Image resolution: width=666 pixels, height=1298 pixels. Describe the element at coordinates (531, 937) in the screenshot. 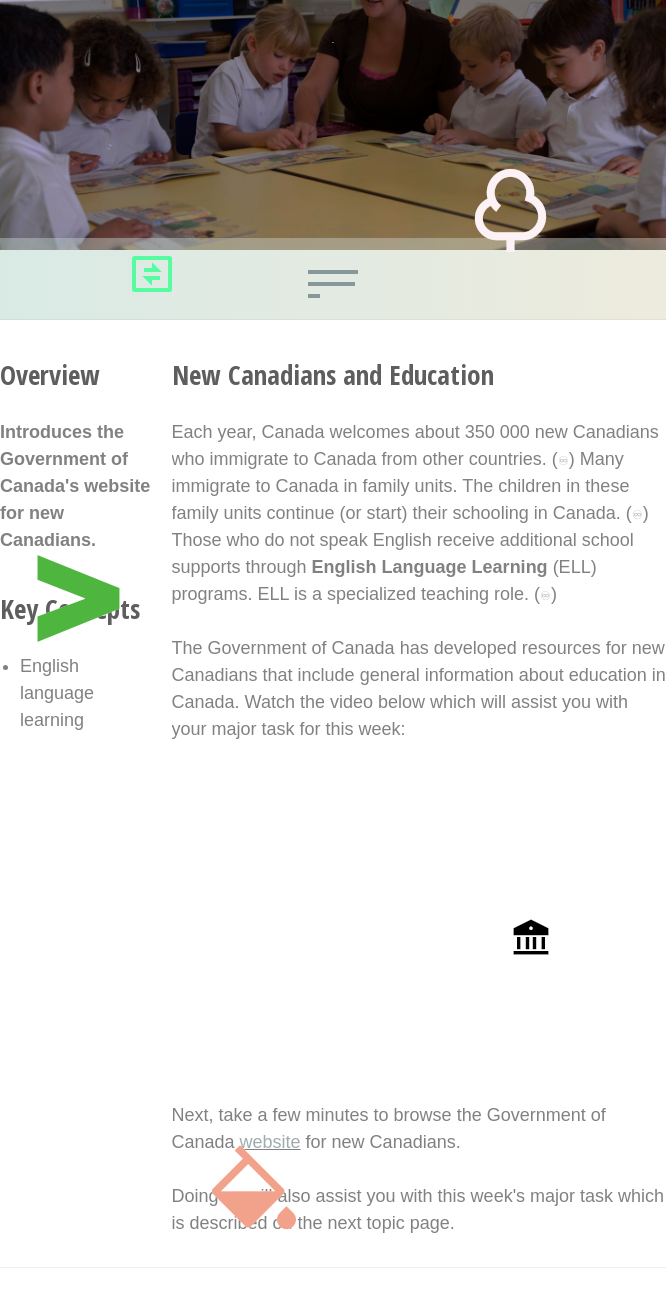

I see `access banking or financial services` at that location.